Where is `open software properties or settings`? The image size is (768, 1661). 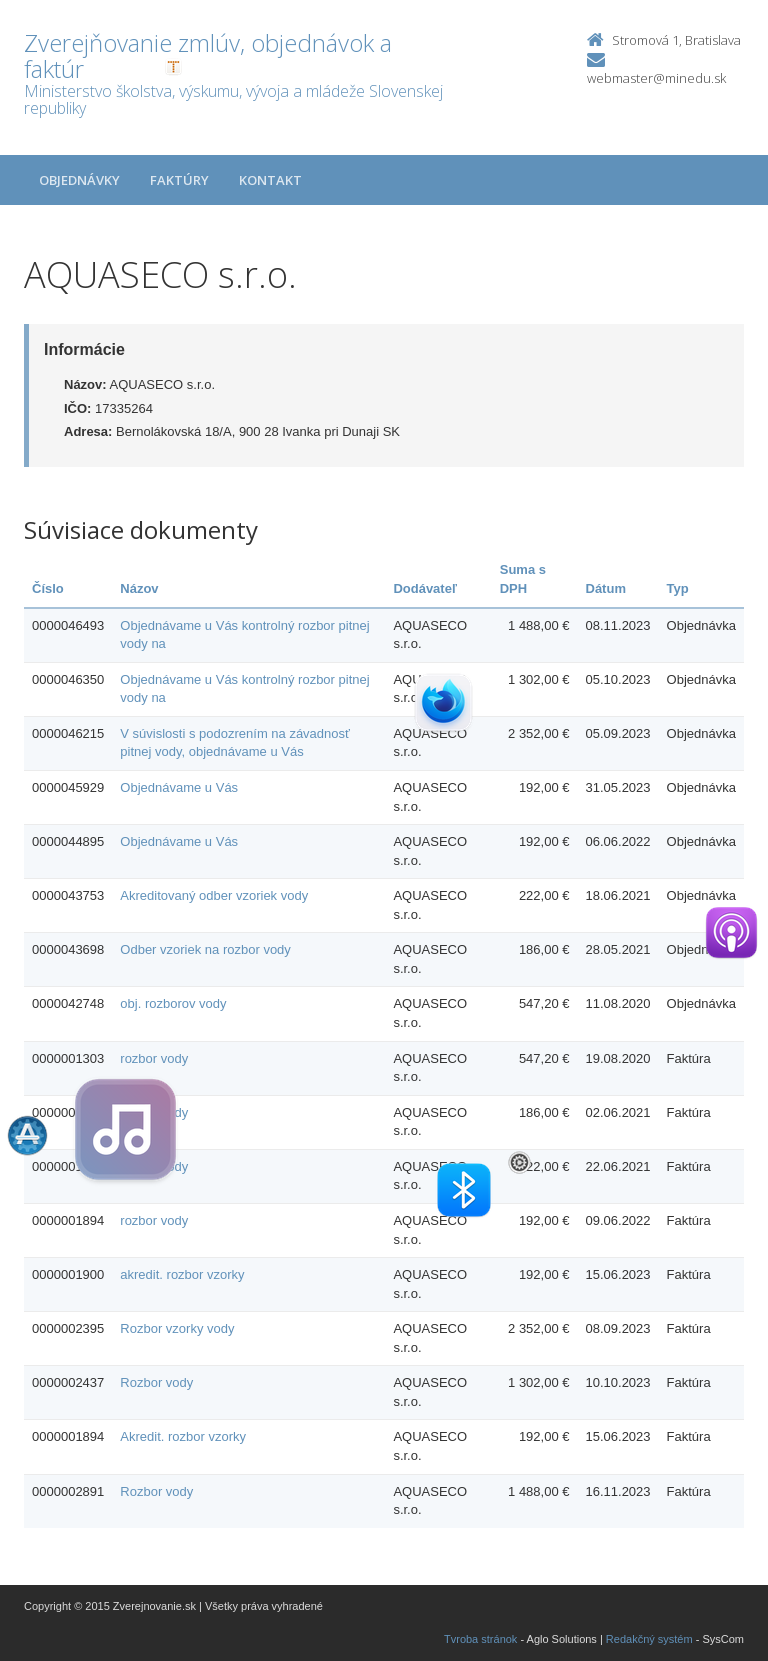 open software properties or settings is located at coordinates (27, 1135).